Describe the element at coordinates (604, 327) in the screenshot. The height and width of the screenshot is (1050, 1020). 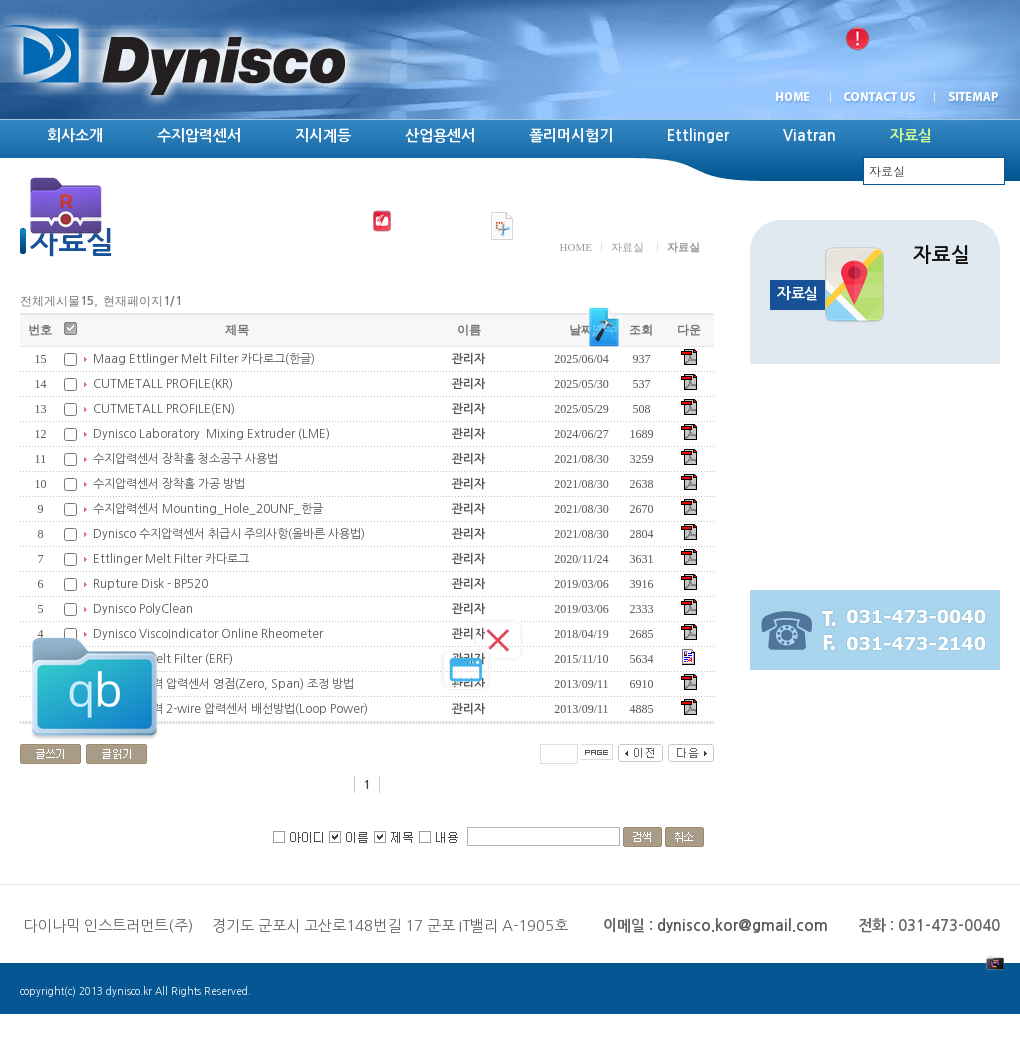
I see `makefile document for build automation` at that location.